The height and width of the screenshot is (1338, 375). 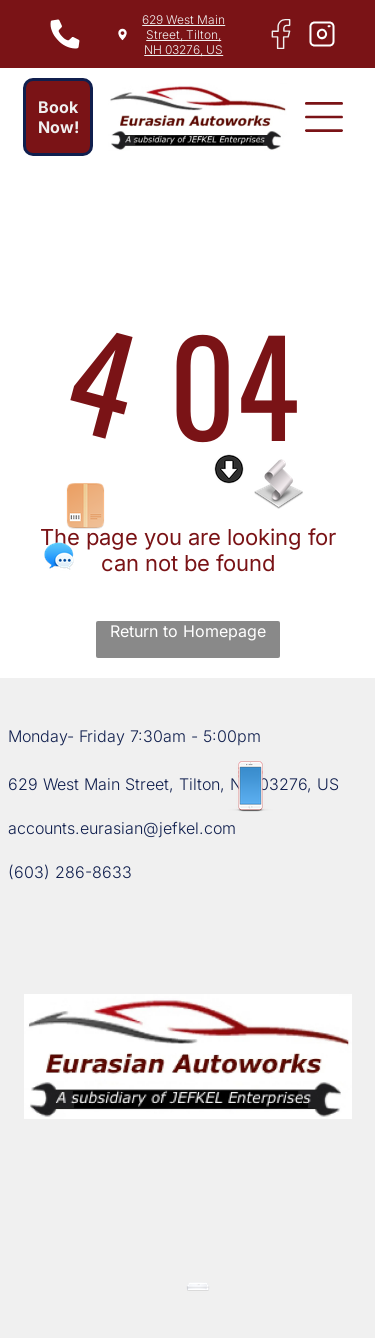 I want to click on access the script menu application, so click(x=278, y=483).